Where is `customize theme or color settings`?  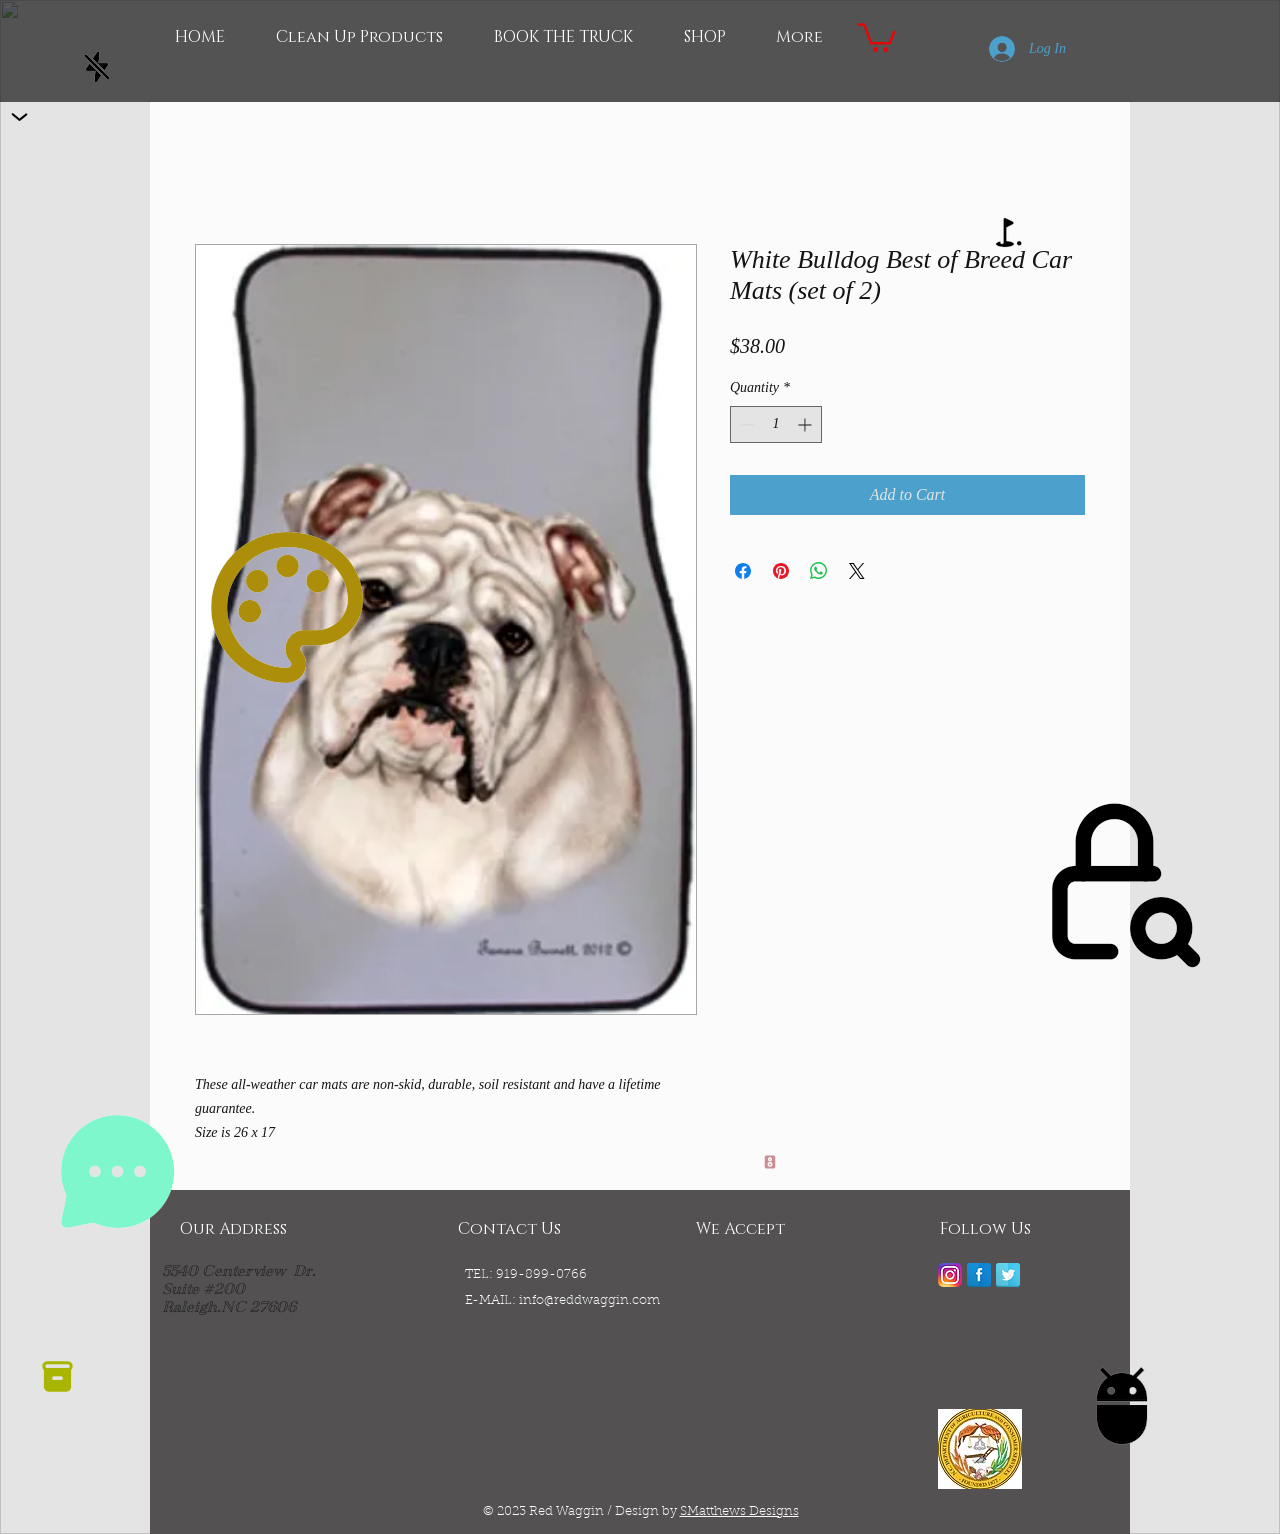
customize theme or color settings is located at coordinates (287, 607).